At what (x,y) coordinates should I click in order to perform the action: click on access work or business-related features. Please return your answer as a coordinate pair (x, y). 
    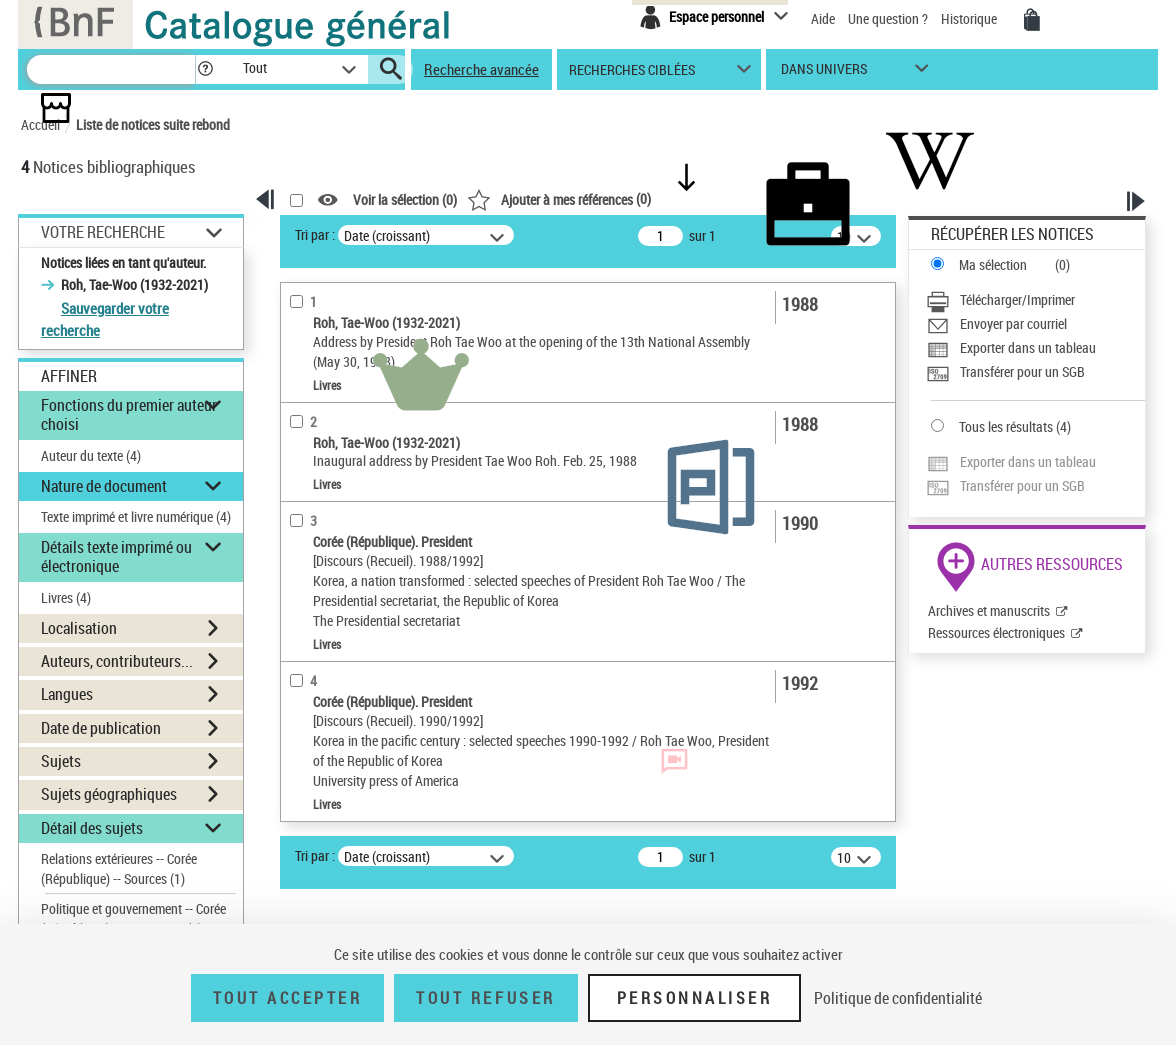
    Looking at the image, I should click on (808, 208).